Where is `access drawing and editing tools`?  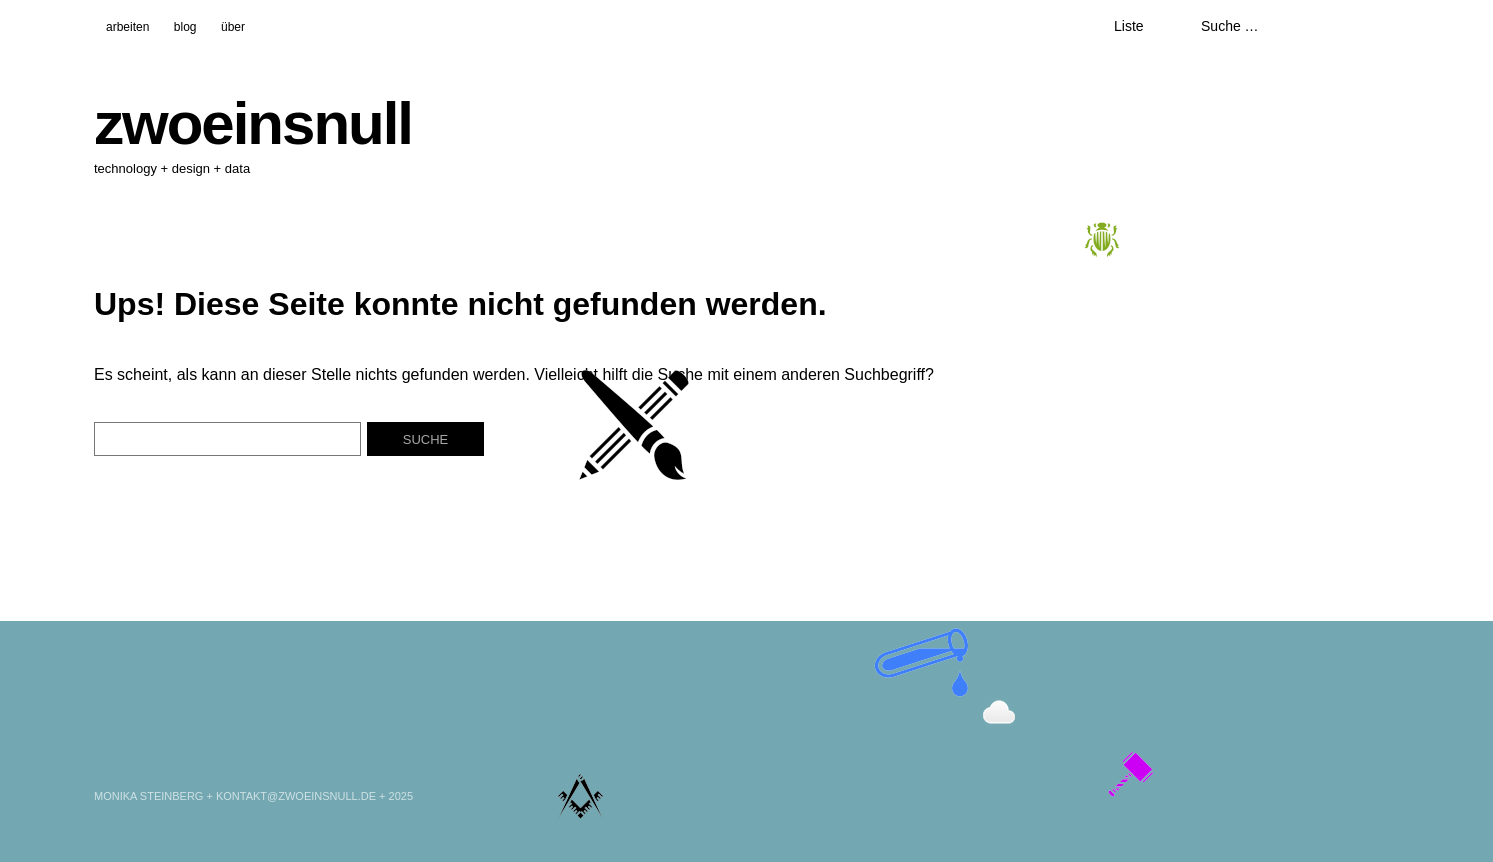 access drawing and editing tools is located at coordinates (634, 425).